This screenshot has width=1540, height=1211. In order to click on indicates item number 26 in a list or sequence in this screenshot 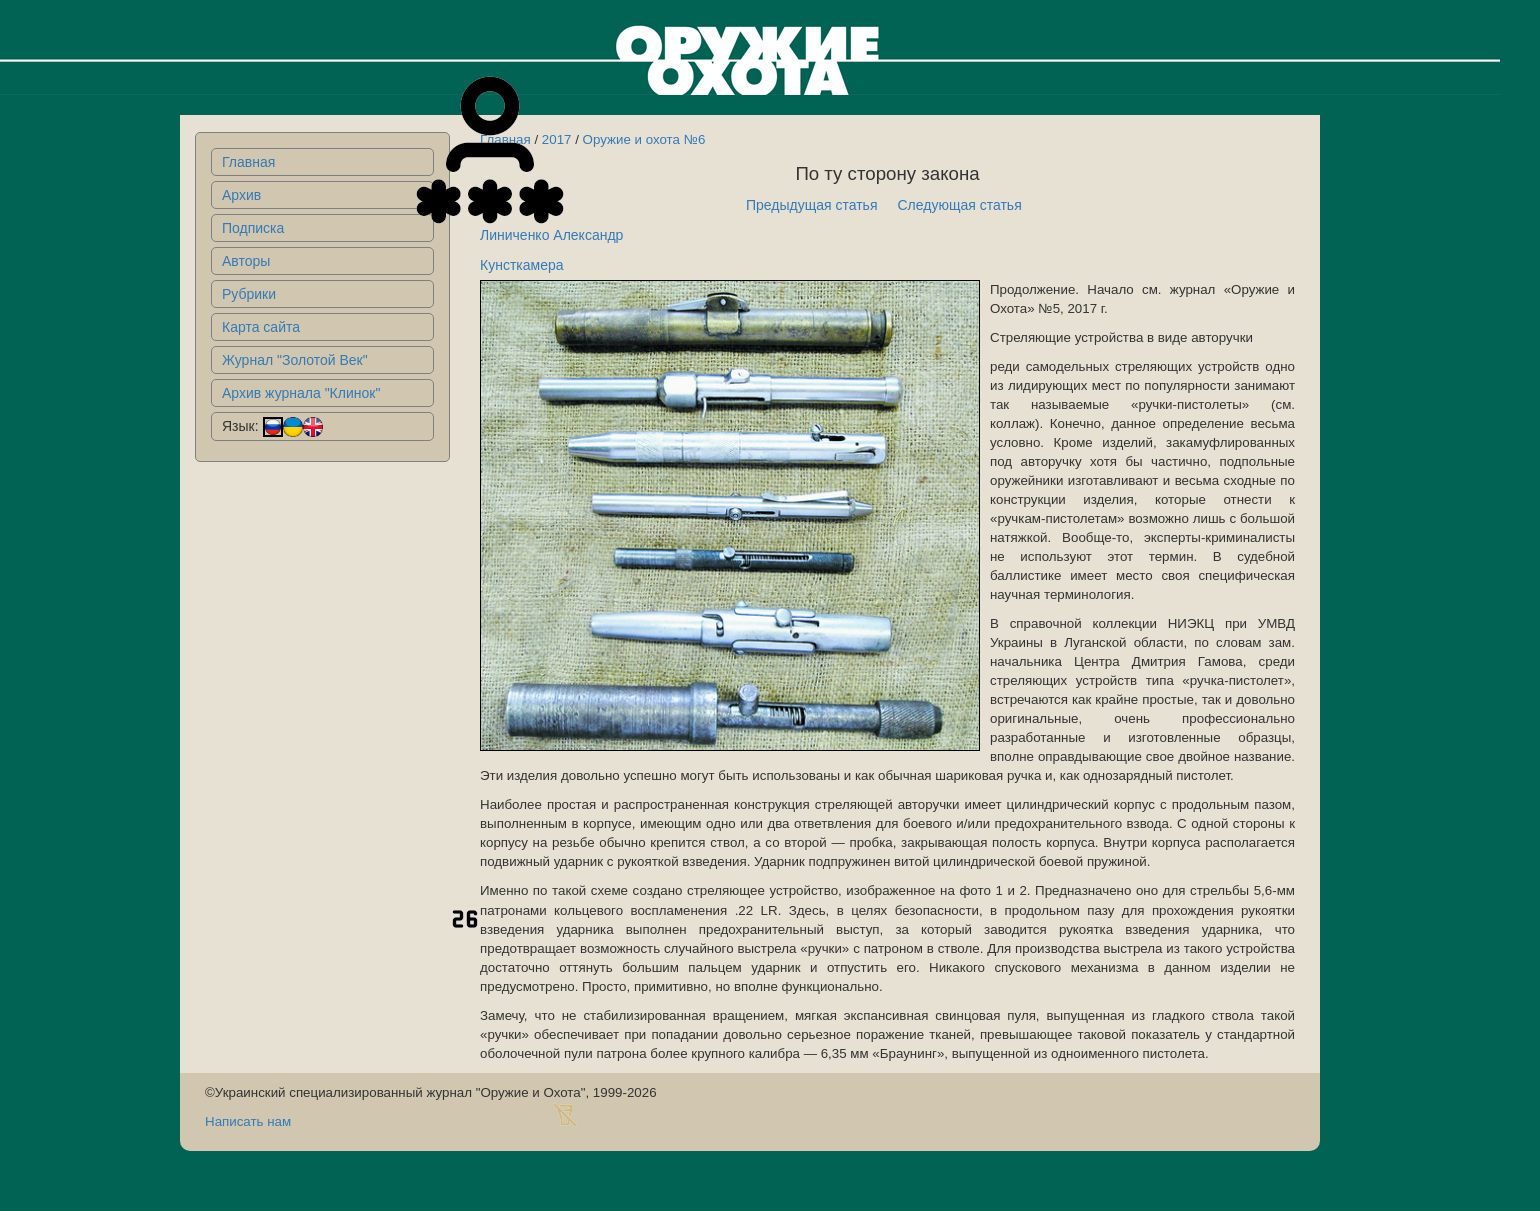, I will do `click(465, 919)`.